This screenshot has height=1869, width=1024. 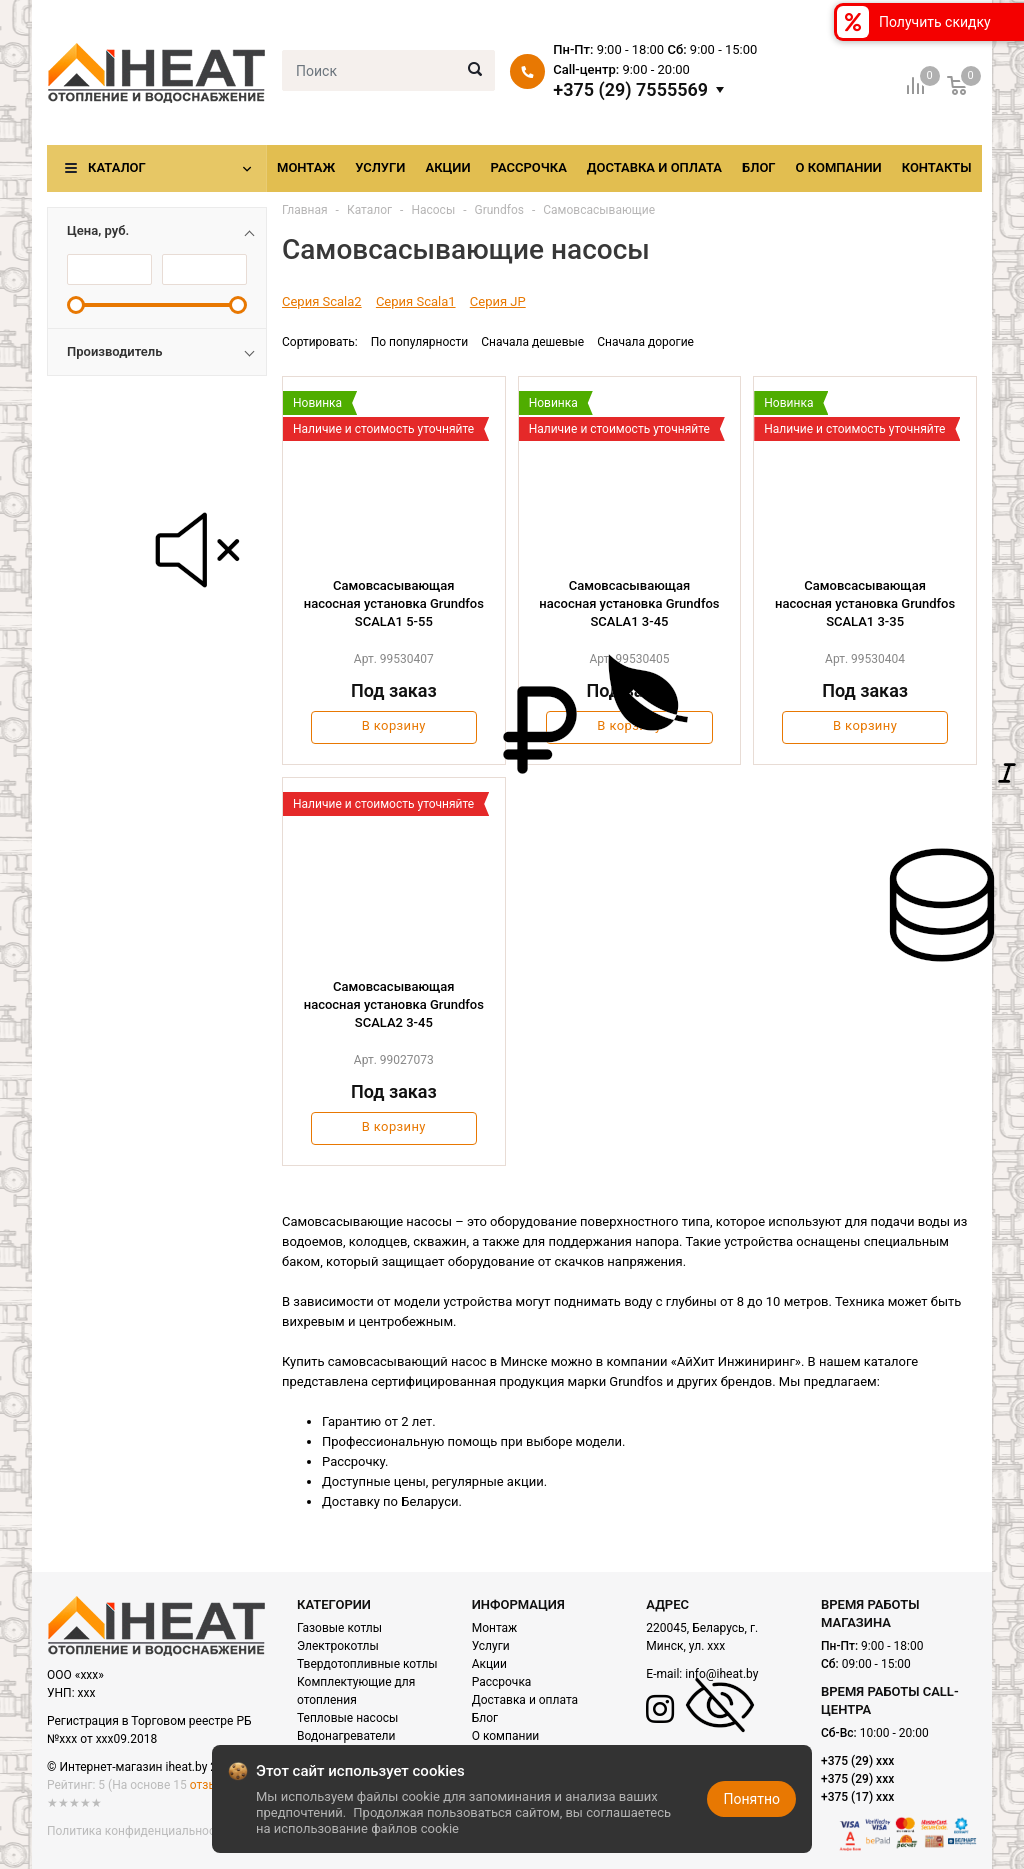 What do you see at coordinates (1007, 773) in the screenshot?
I see `apply italic formatting to selected text` at bounding box center [1007, 773].